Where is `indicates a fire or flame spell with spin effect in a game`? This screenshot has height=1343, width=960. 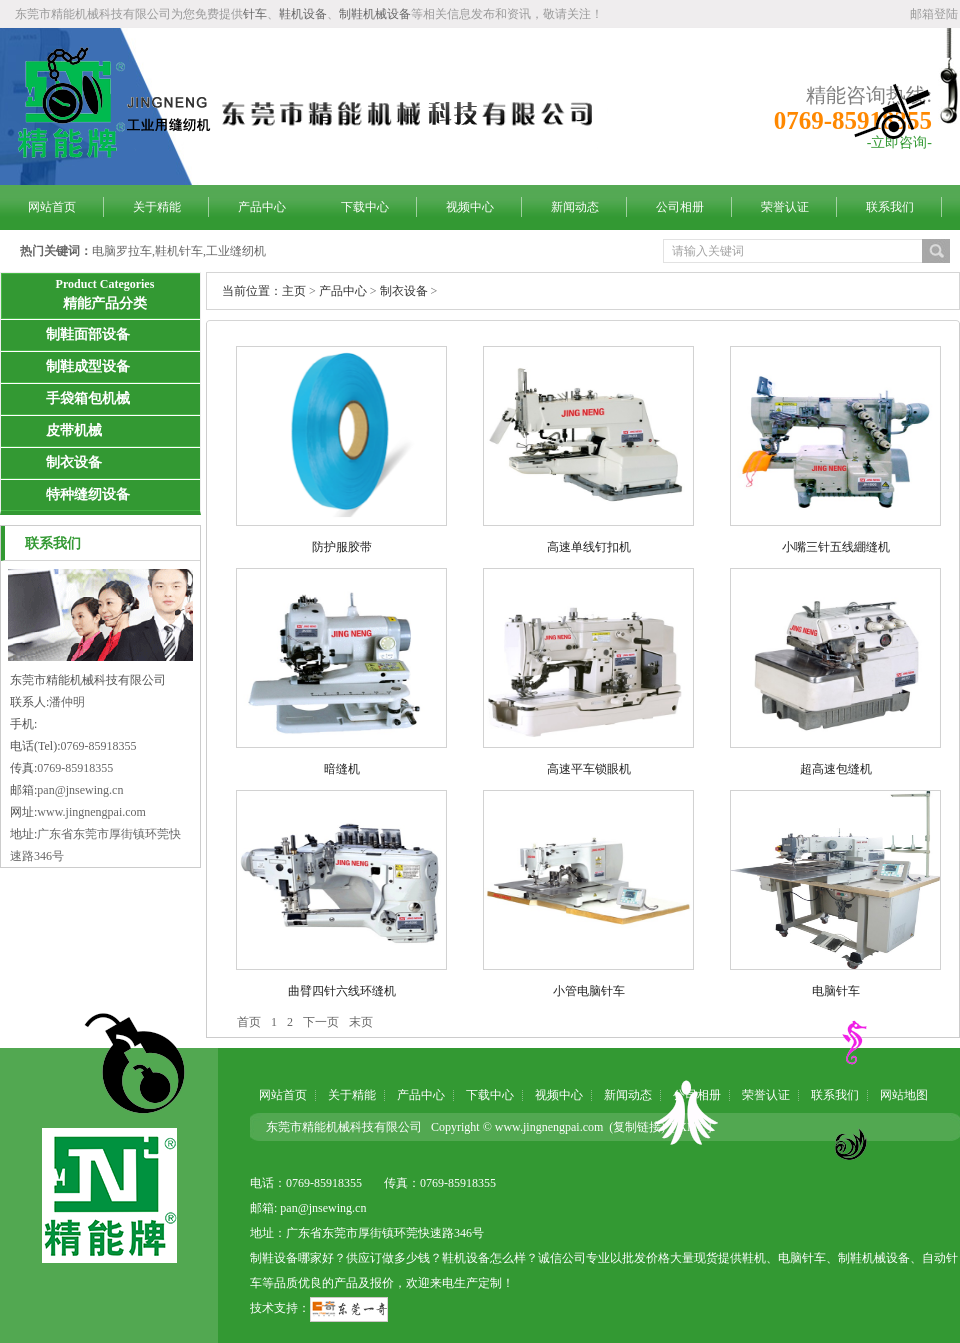 indicates a fire or flame spell with spin effect in a game is located at coordinates (851, 1144).